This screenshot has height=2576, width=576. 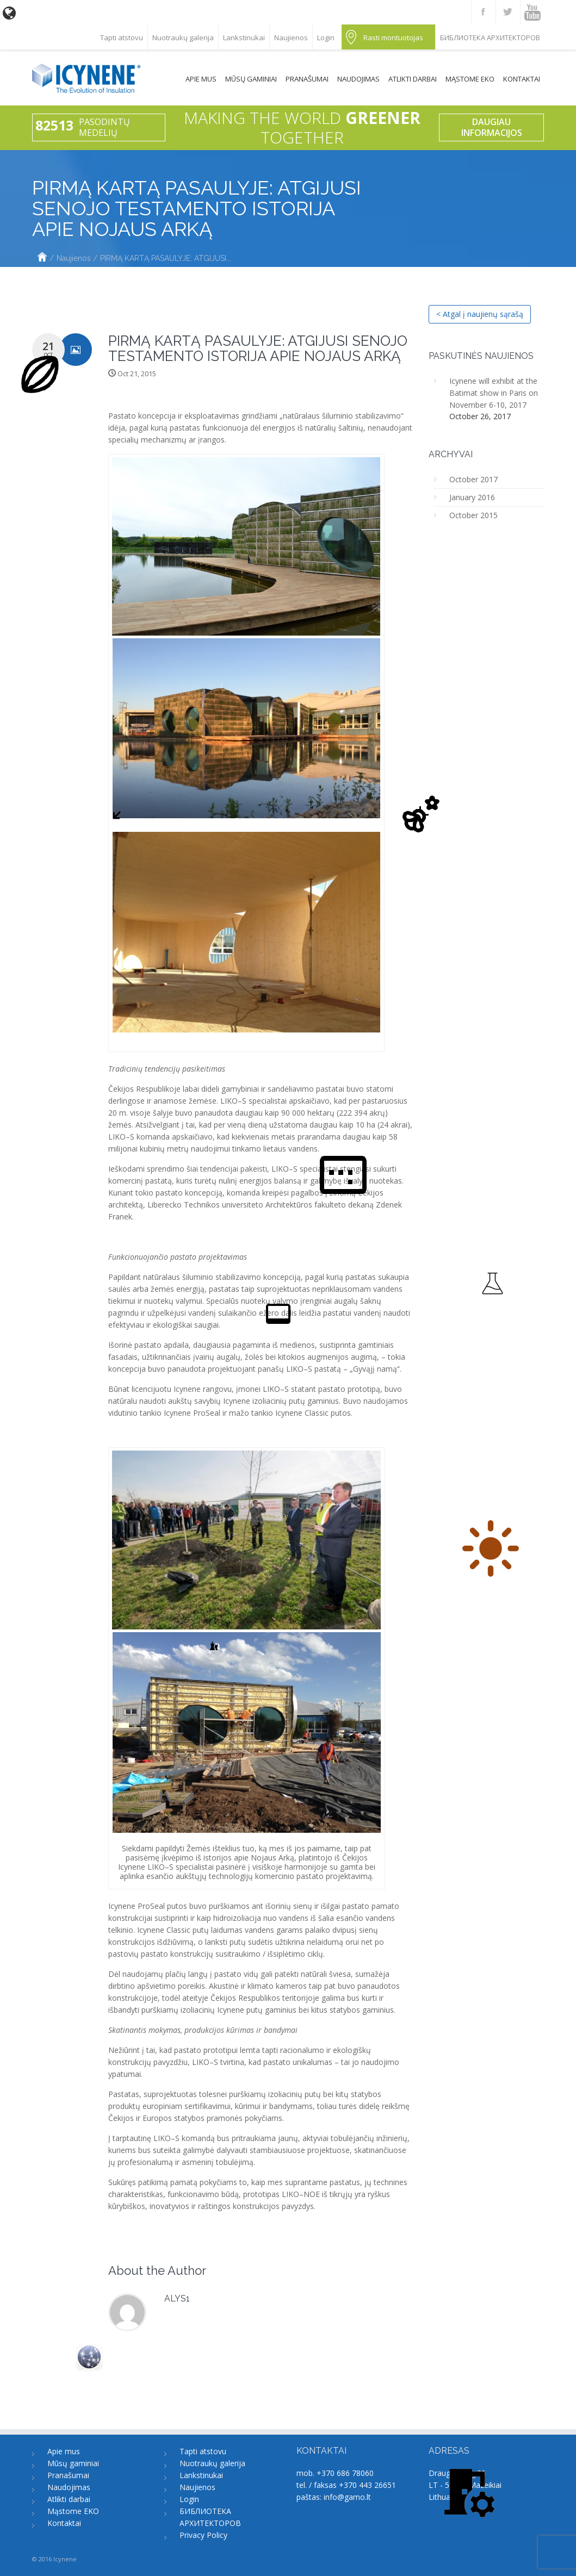 What do you see at coordinates (89, 2357) in the screenshot?
I see `access network file system or shared storage` at bounding box center [89, 2357].